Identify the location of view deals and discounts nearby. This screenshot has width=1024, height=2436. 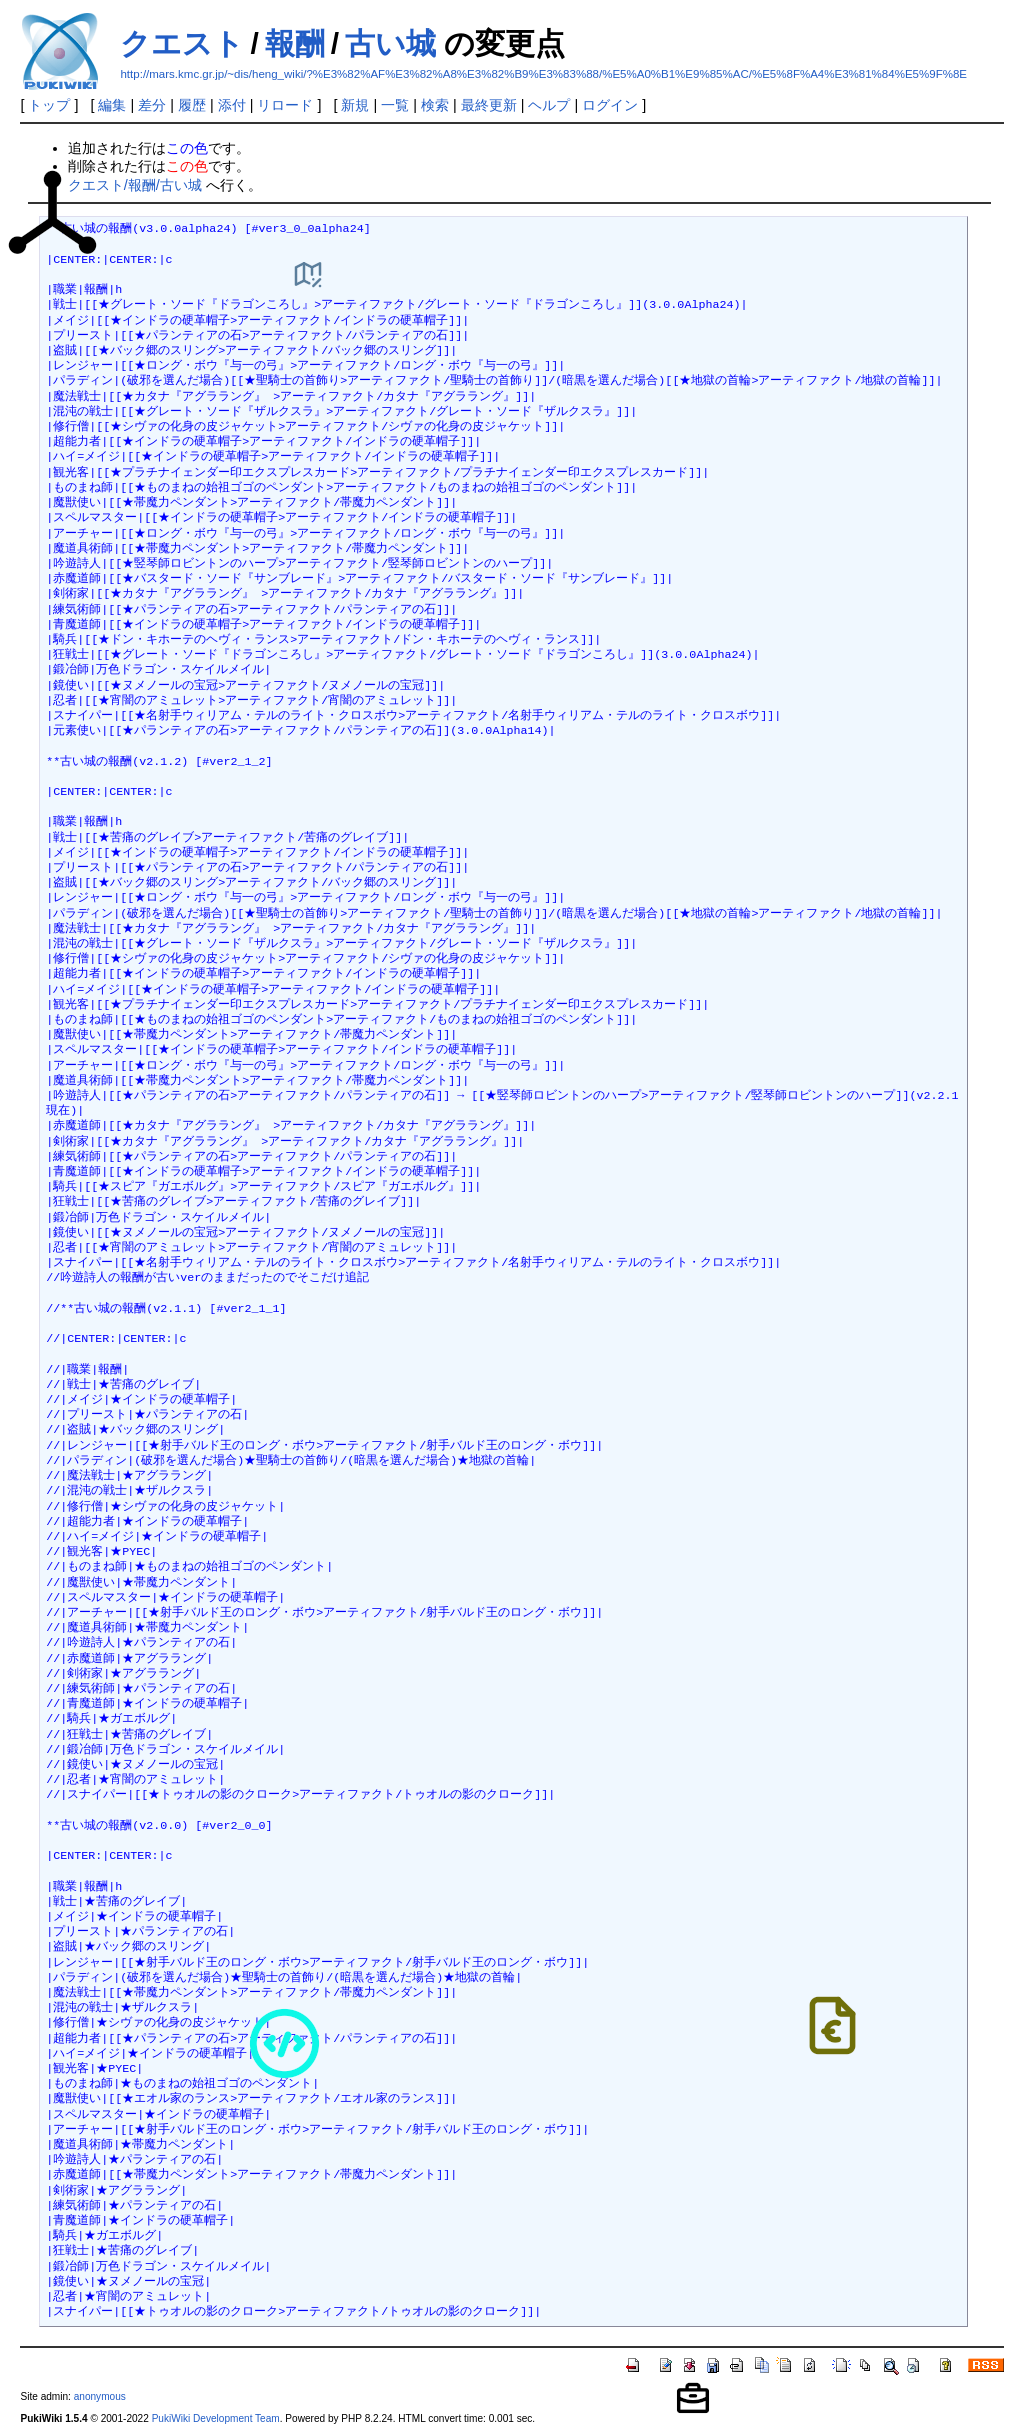
(308, 274).